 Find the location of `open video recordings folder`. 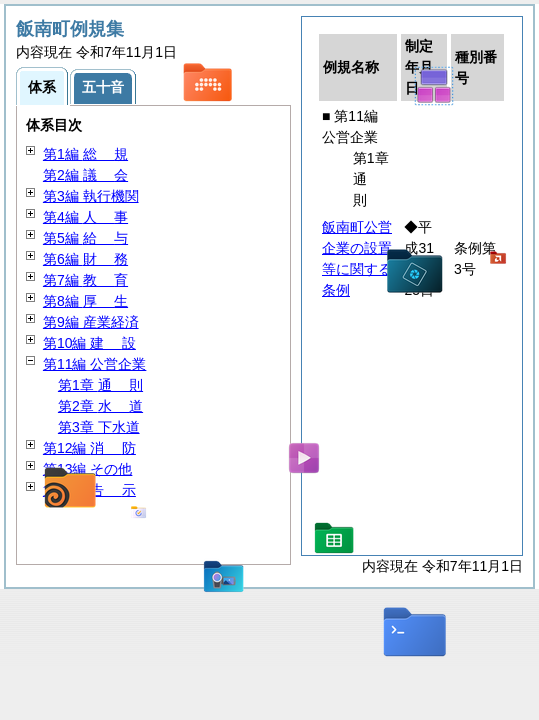

open video recordings folder is located at coordinates (223, 577).